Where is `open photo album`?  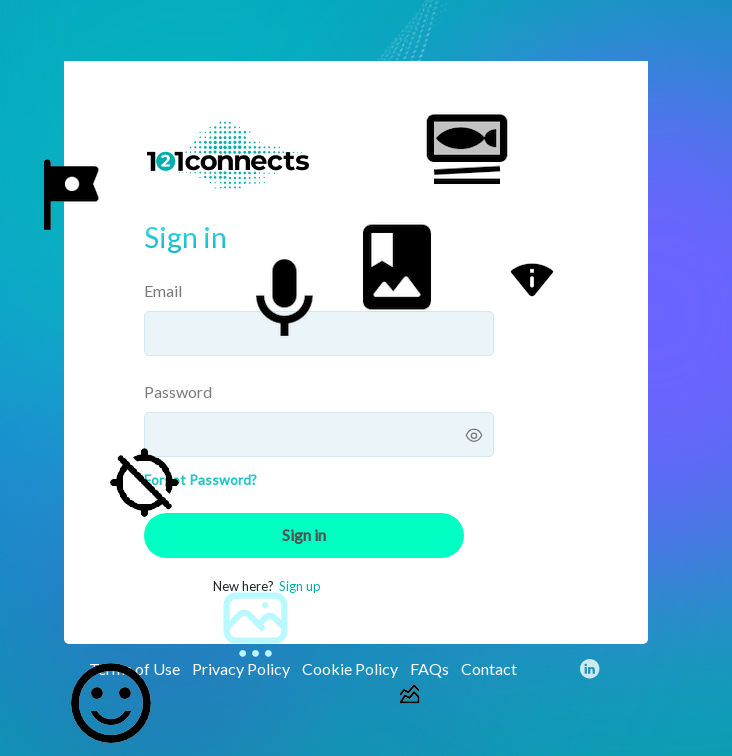 open photo album is located at coordinates (397, 267).